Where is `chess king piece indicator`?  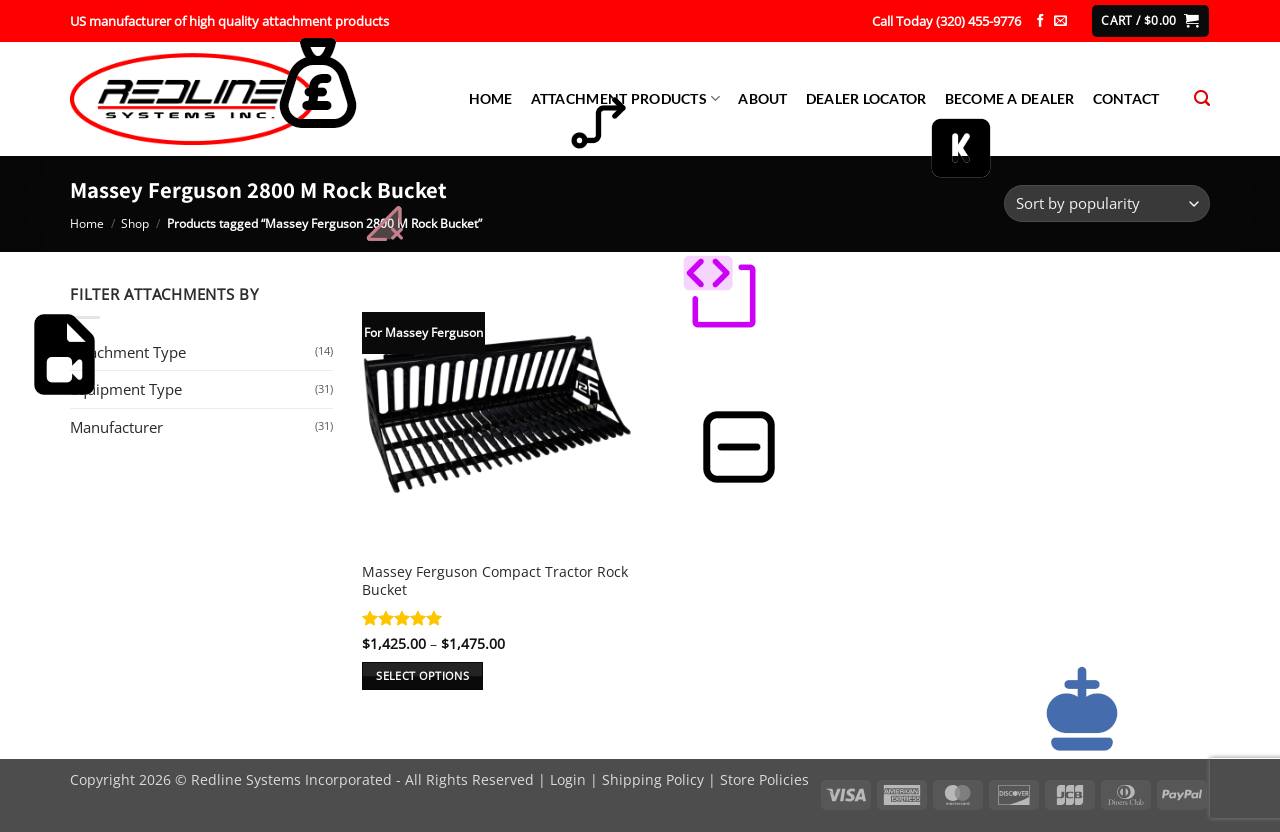 chess king piece indicator is located at coordinates (1082, 711).